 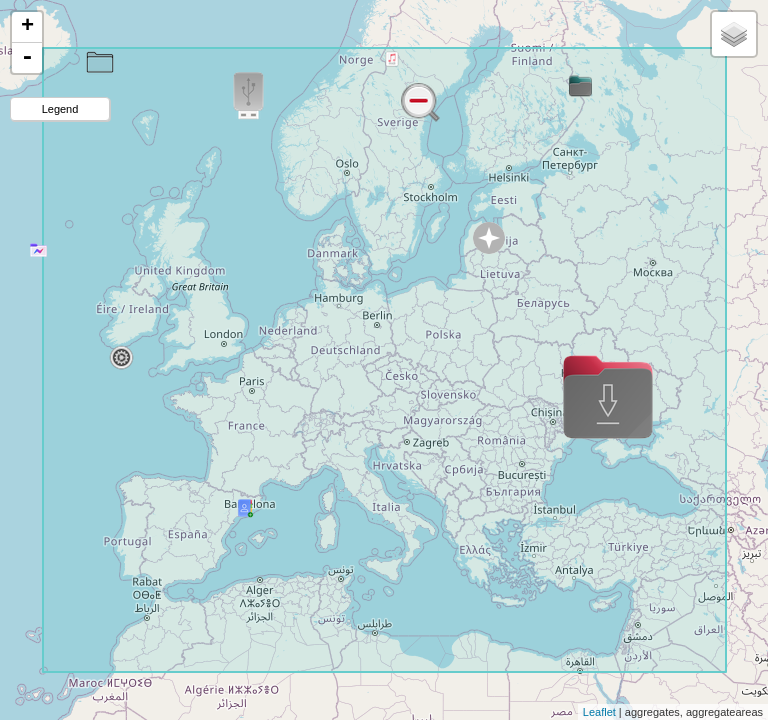 What do you see at coordinates (489, 238) in the screenshot?
I see `remove trusted status from a bluetooth device` at bounding box center [489, 238].